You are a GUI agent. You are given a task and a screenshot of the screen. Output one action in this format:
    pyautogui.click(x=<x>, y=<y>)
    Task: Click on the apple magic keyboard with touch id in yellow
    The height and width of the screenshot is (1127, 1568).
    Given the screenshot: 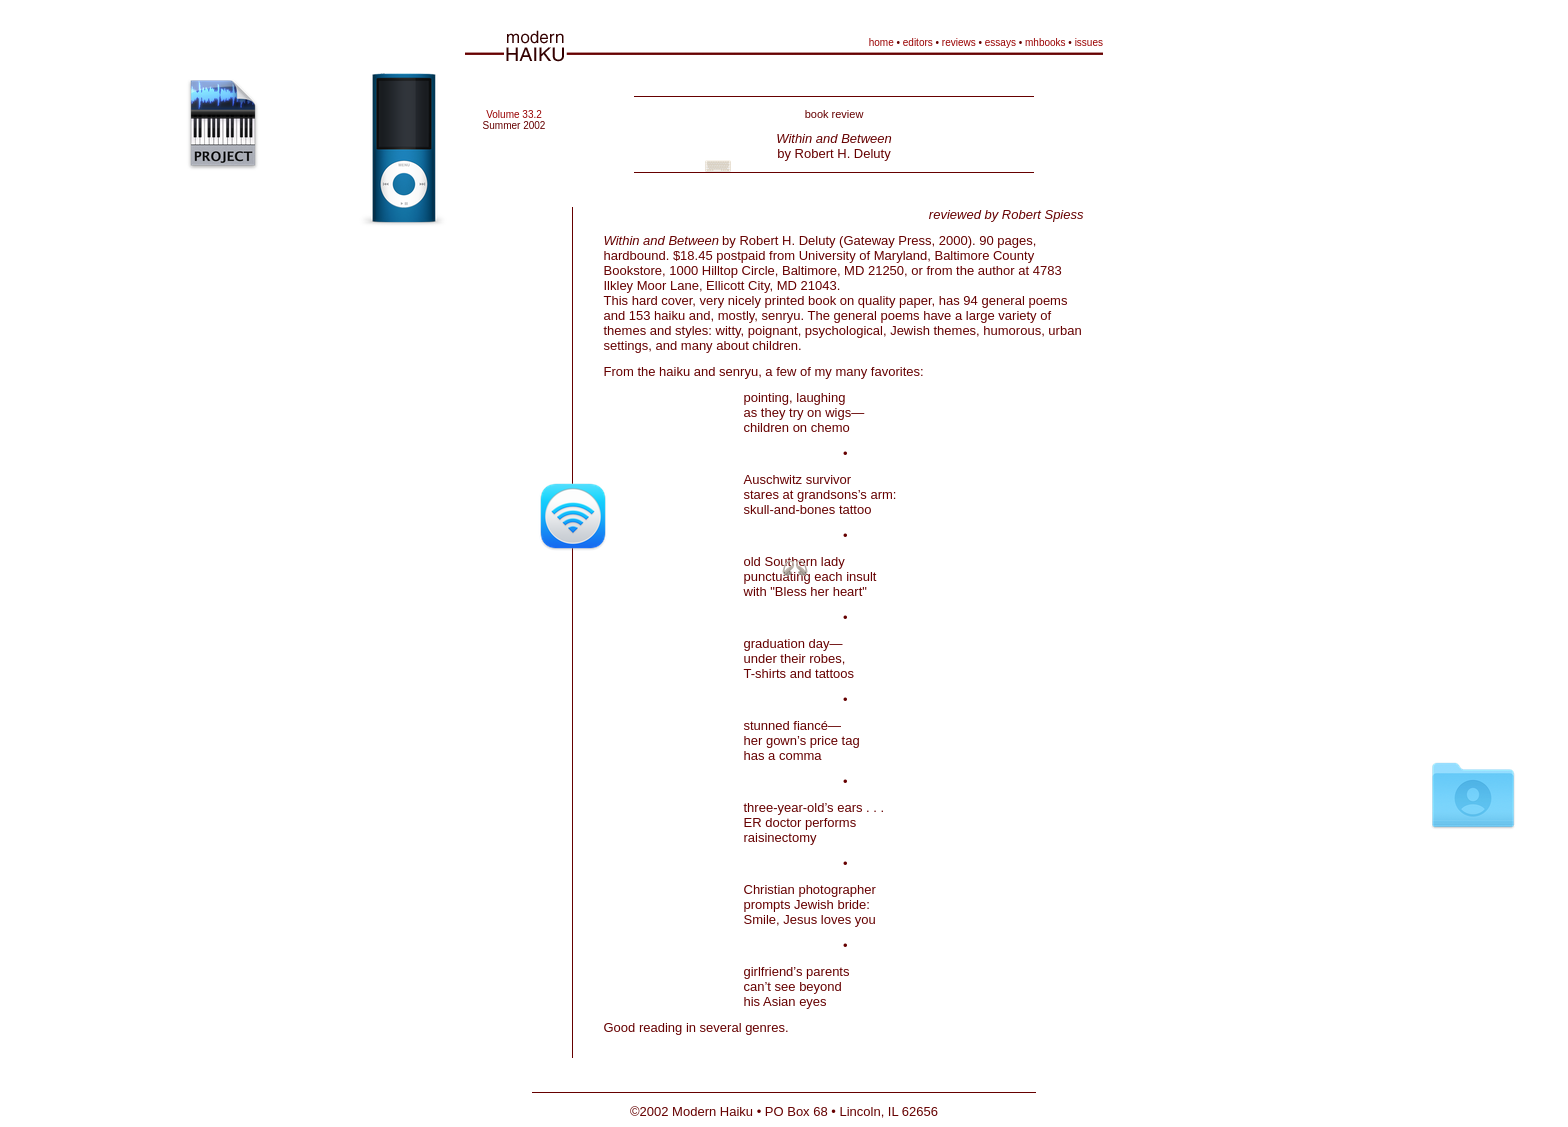 What is the action you would take?
    pyautogui.click(x=718, y=166)
    